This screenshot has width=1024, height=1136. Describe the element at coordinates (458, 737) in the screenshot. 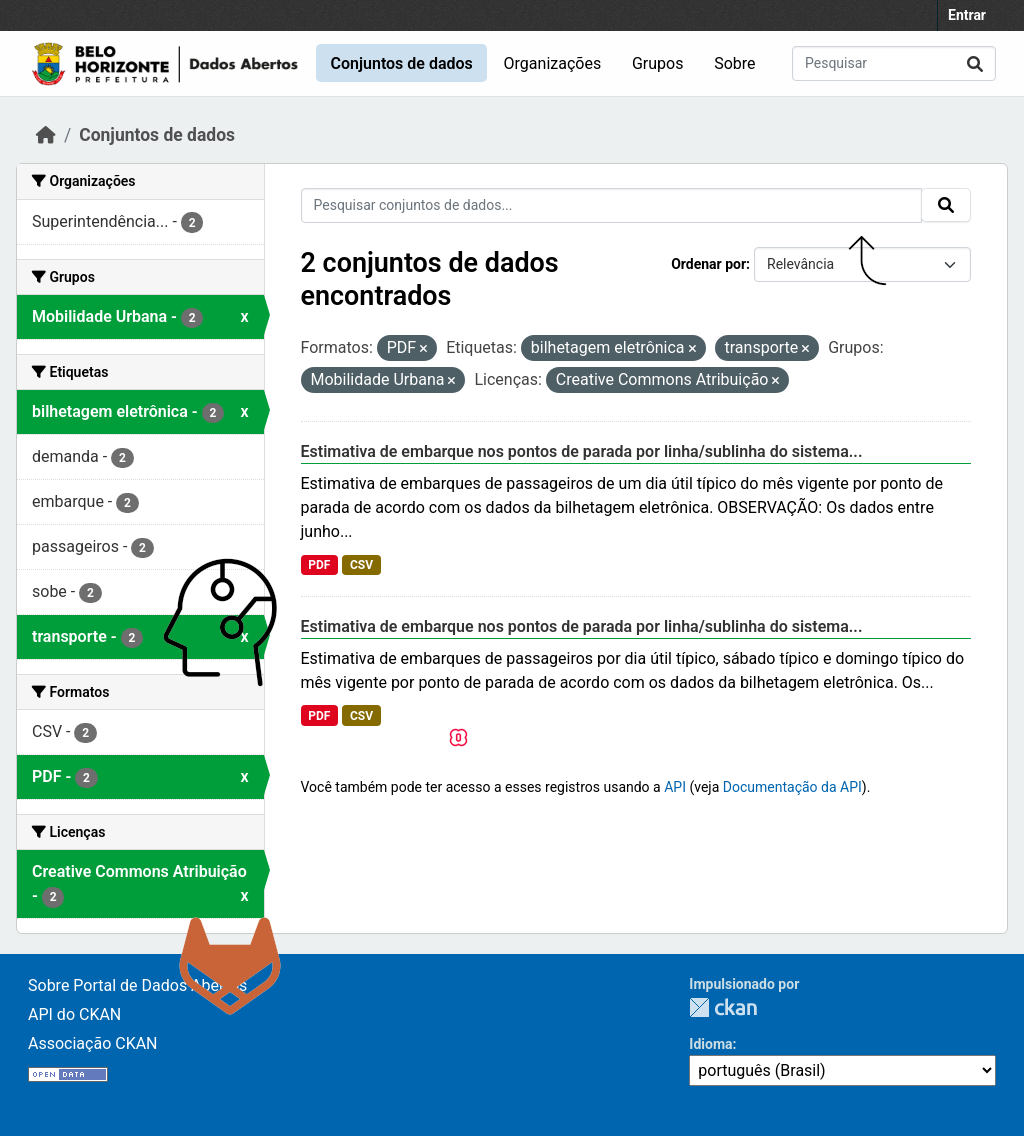

I see `open the Amie calendar app` at that location.